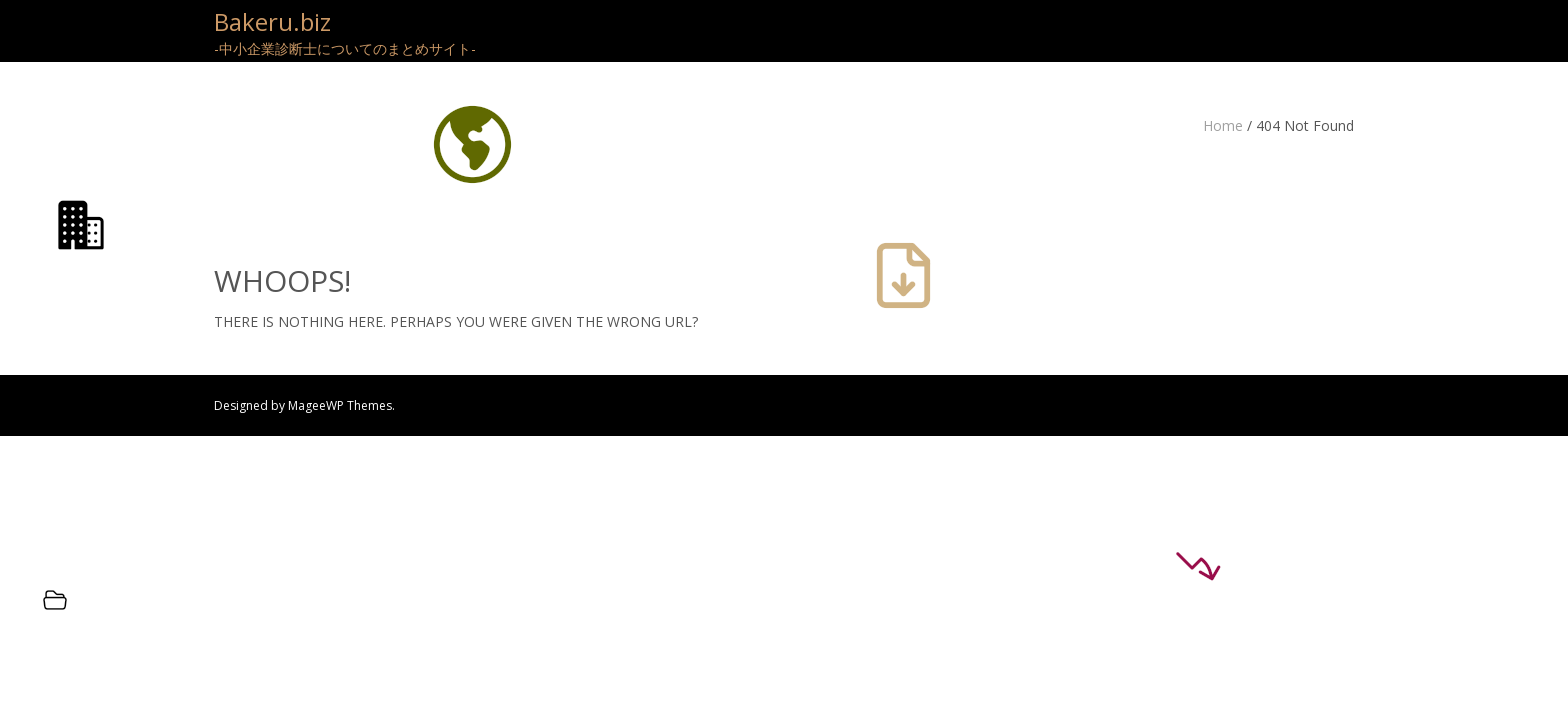  I want to click on view business or company information, so click(81, 225).